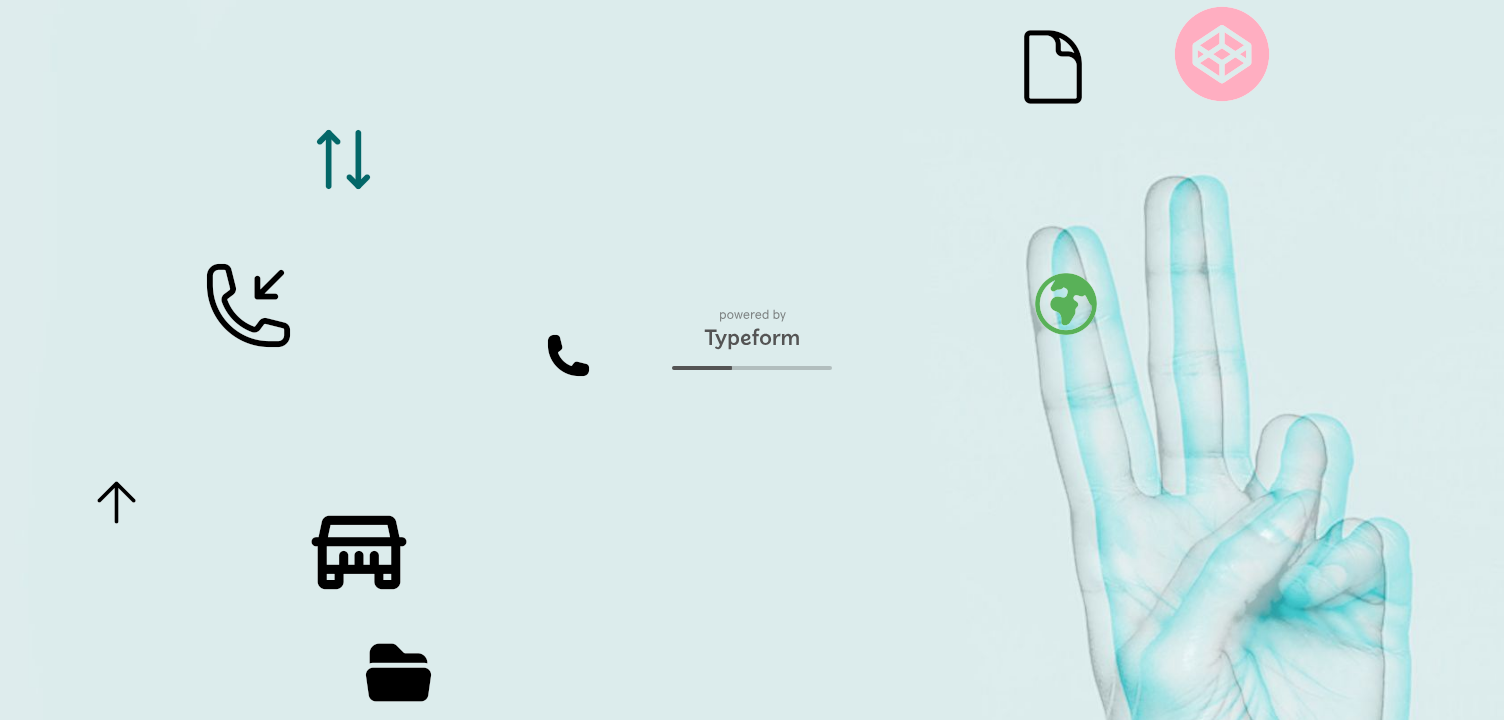 This screenshot has width=1504, height=720. Describe the element at coordinates (1066, 304) in the screenshot. I see `switch to international or global settings` at that location.